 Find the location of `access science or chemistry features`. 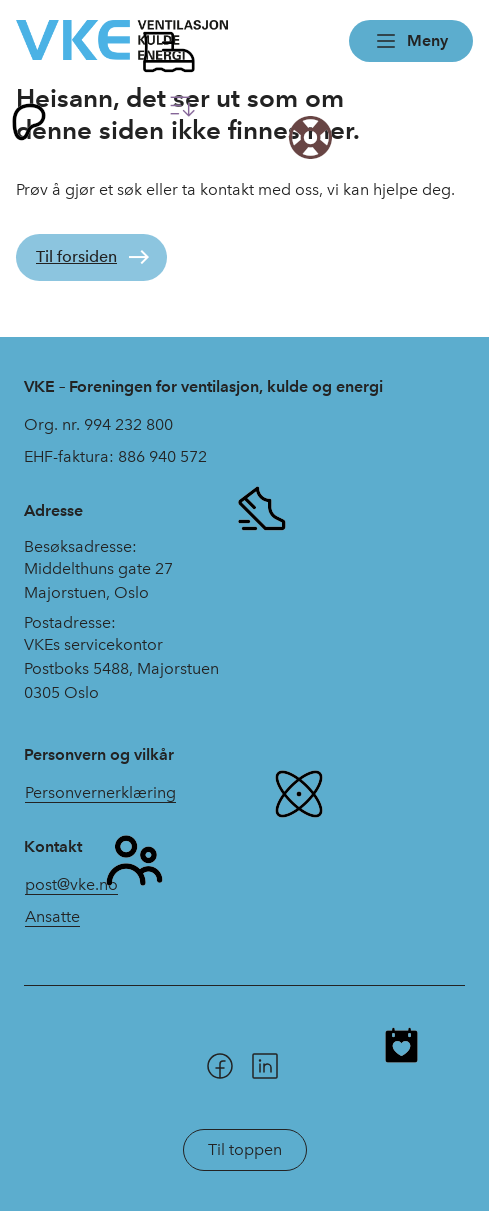

access science or chemistry features is located at coordinates (299, 794).